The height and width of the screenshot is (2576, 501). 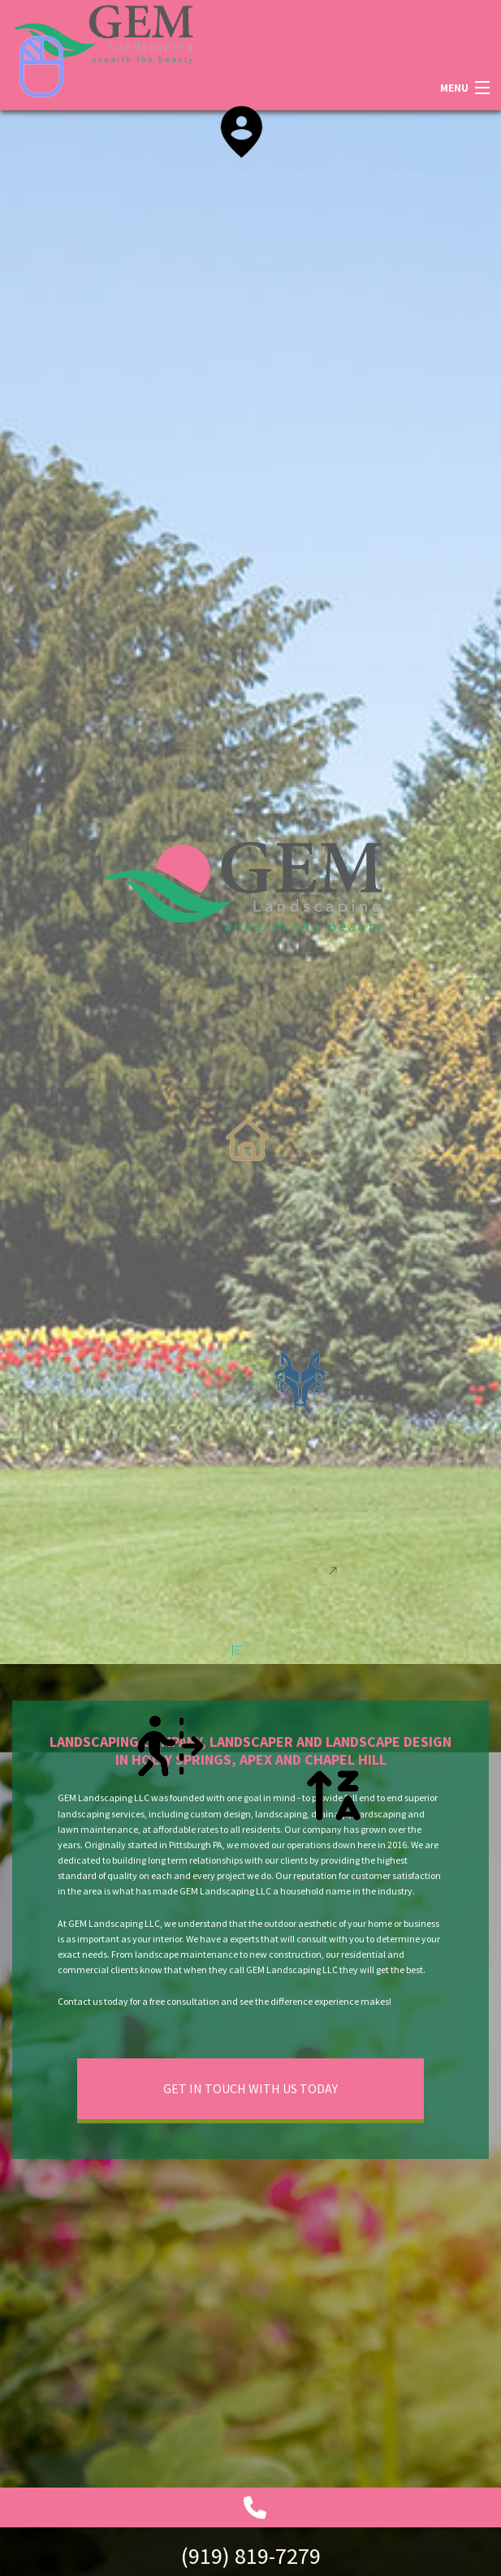 What do you see at coordinates (241, 131) in the screenshot?
I see `view a person's location on the map` at bounding box center [241, 131].